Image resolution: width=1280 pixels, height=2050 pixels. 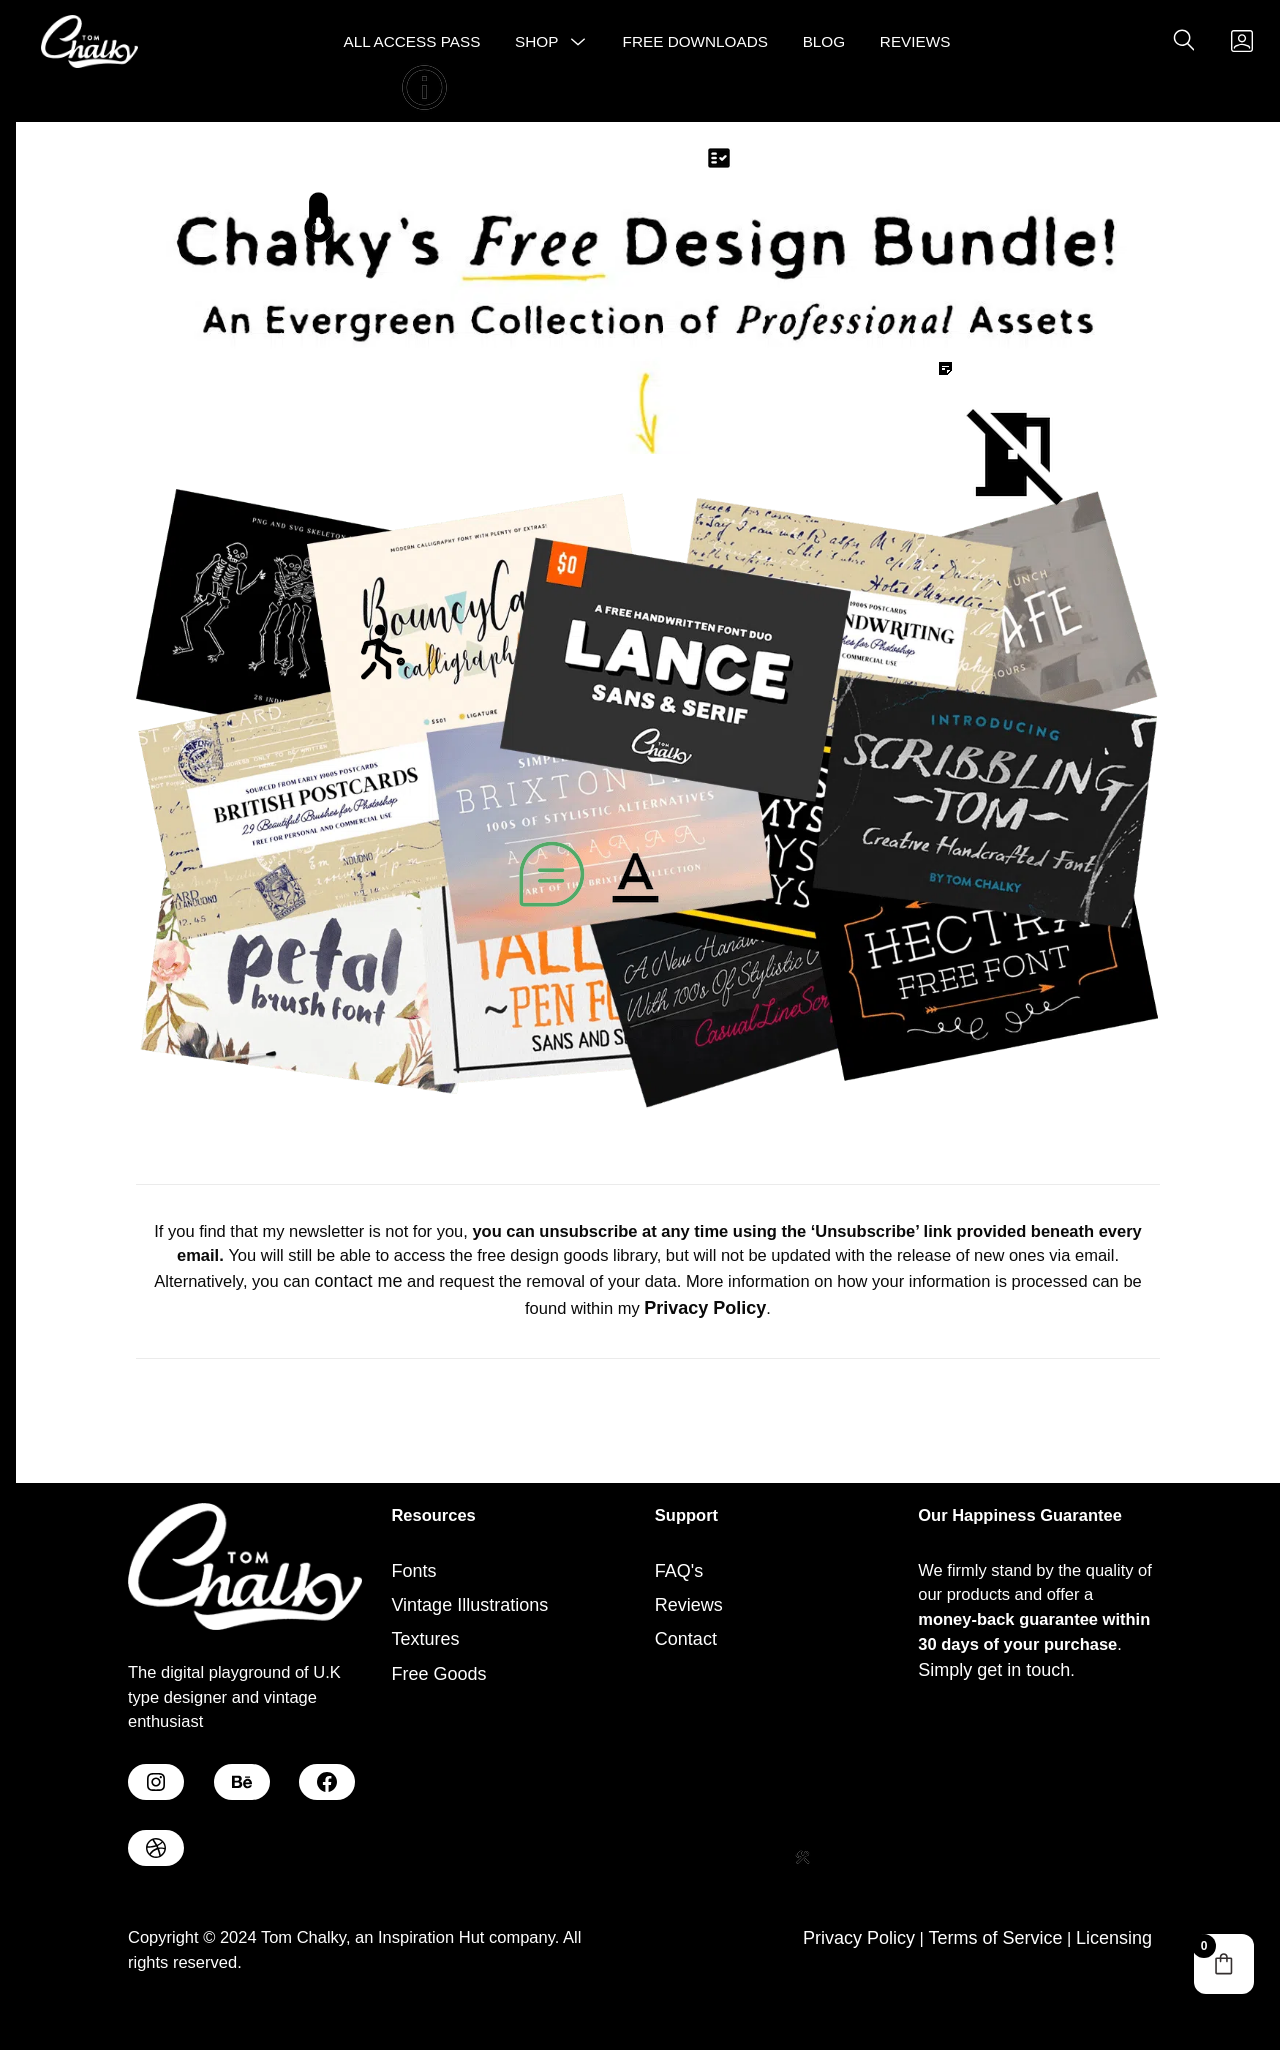 What do you see at coordinates (318, 217) in the screenshot?
I see `indicates low temperature reading` at bounding box center [318, 217].